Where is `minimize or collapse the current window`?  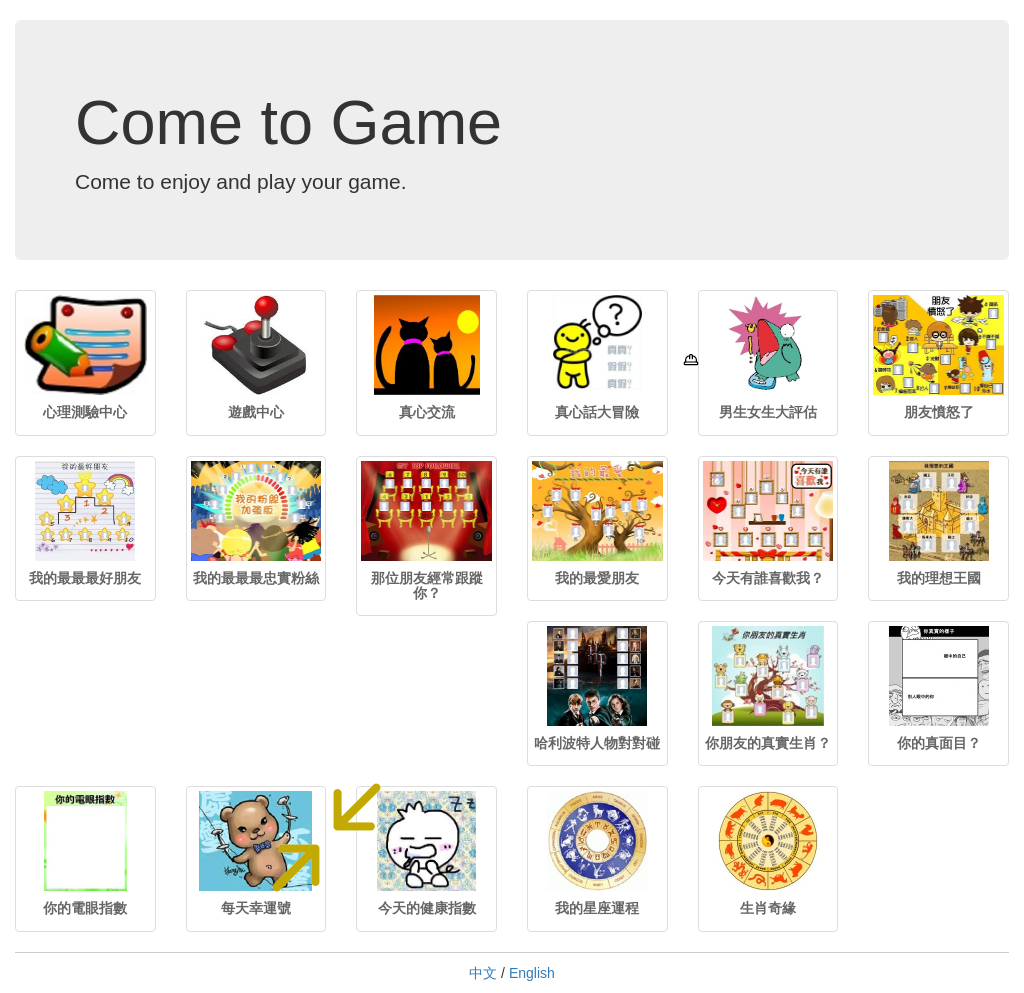 minimize or collapse the current window is located at coordinates (326, 837).